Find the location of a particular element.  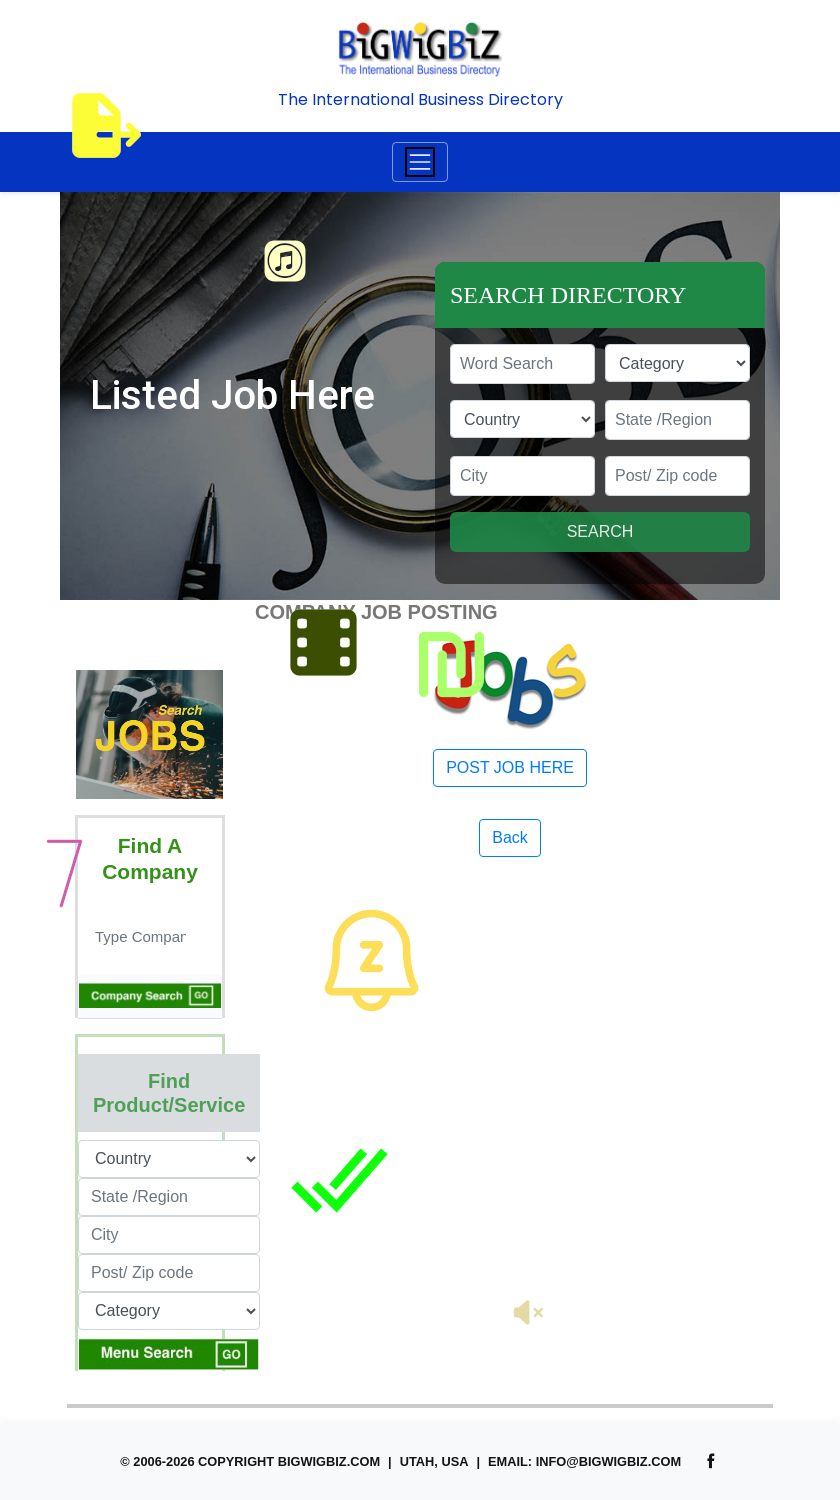

indicates the number seven in a list or sequence is located at coordinates (64, 873).